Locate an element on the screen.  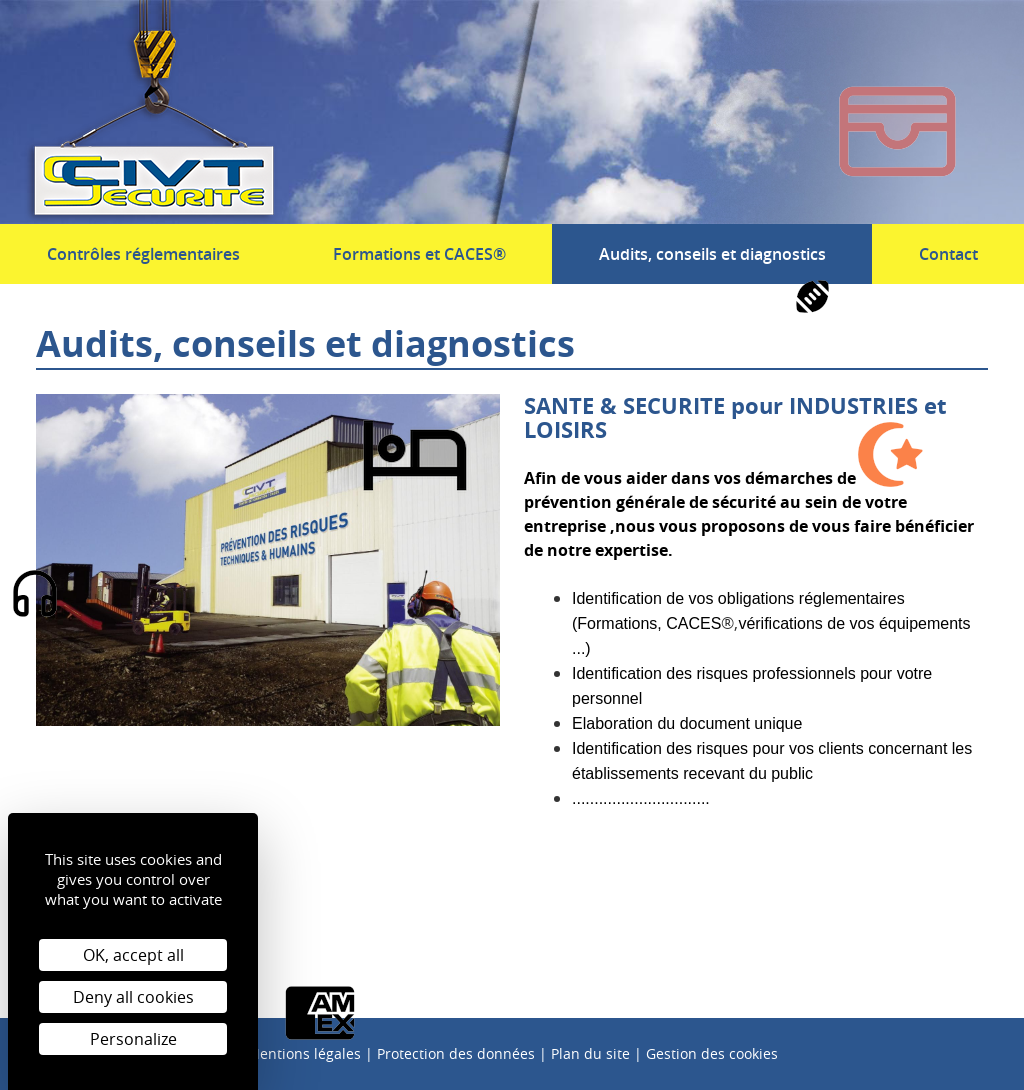
access your wallet or saved payment methods is located at coordinates (897, 131).